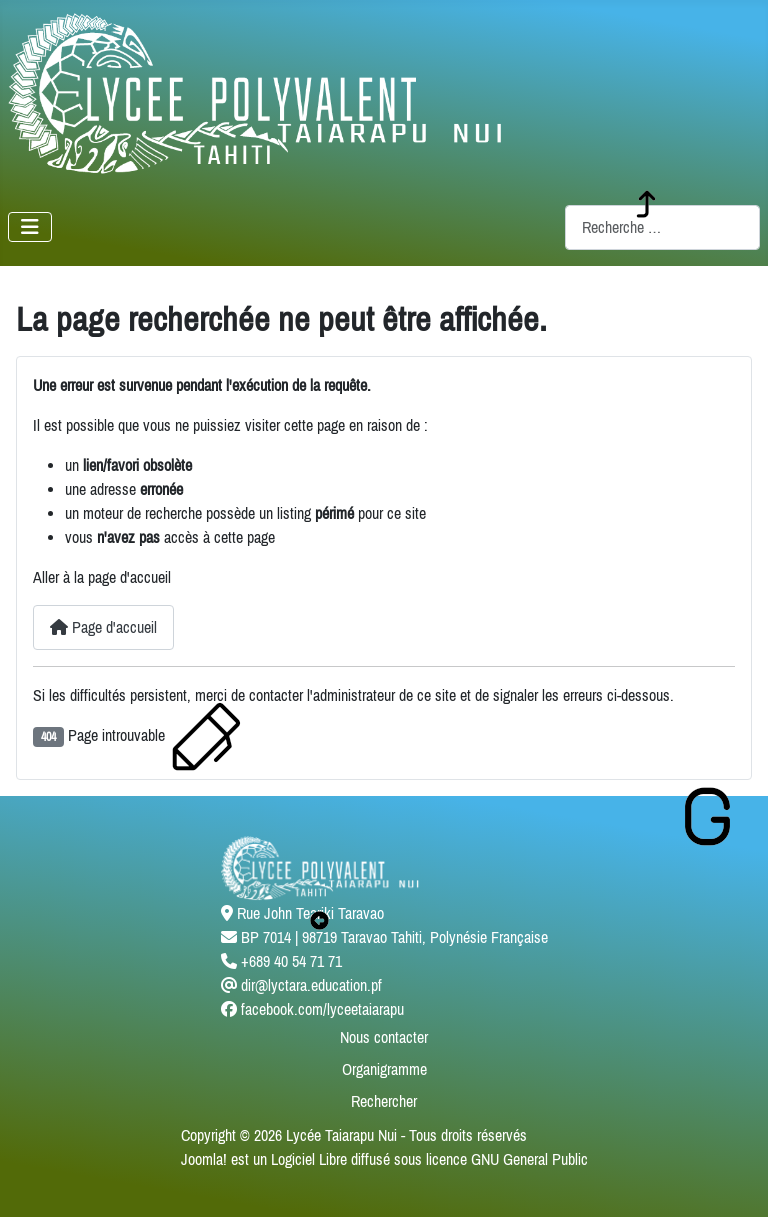 This screenshot has width=768, height=1217. Describe the element at coordinates (319, 920) in the screenshot. I see `go back to the previous screen` at that location.